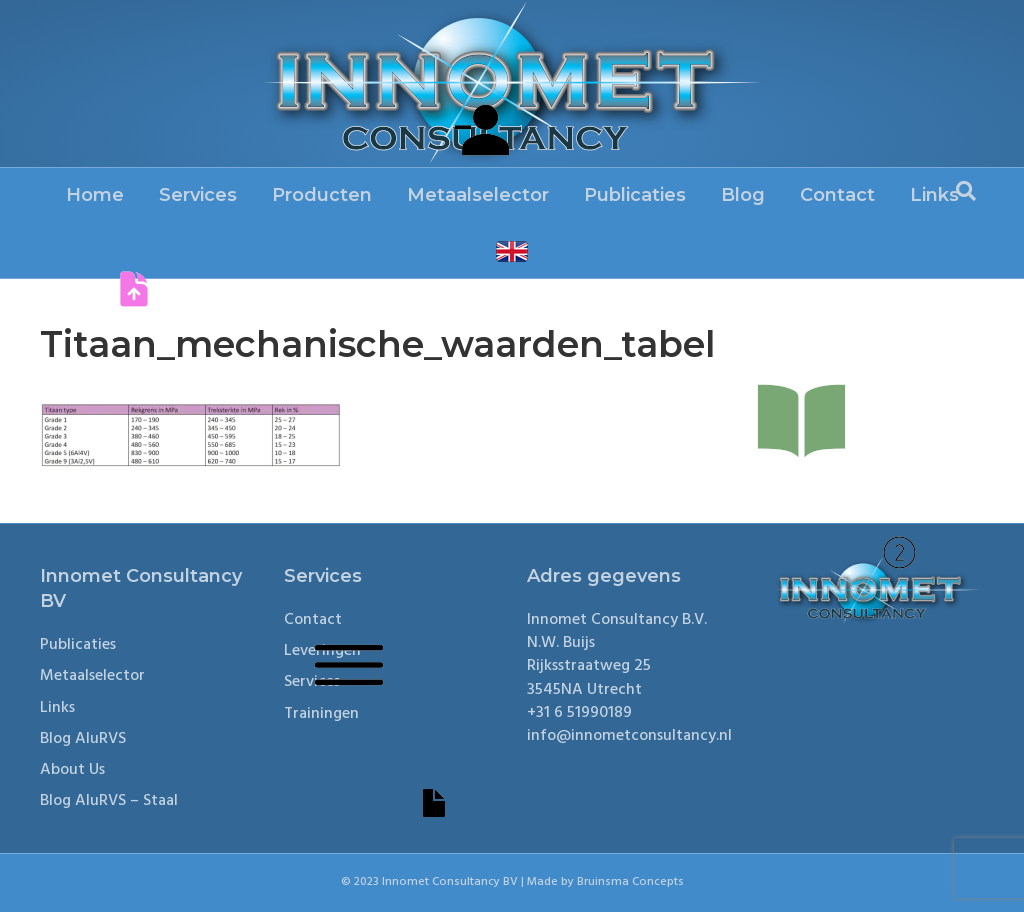  What do you see at coordinates (349, 665) in the screenshot?
I see `open navigation menu` at bounding box center [349, 665].